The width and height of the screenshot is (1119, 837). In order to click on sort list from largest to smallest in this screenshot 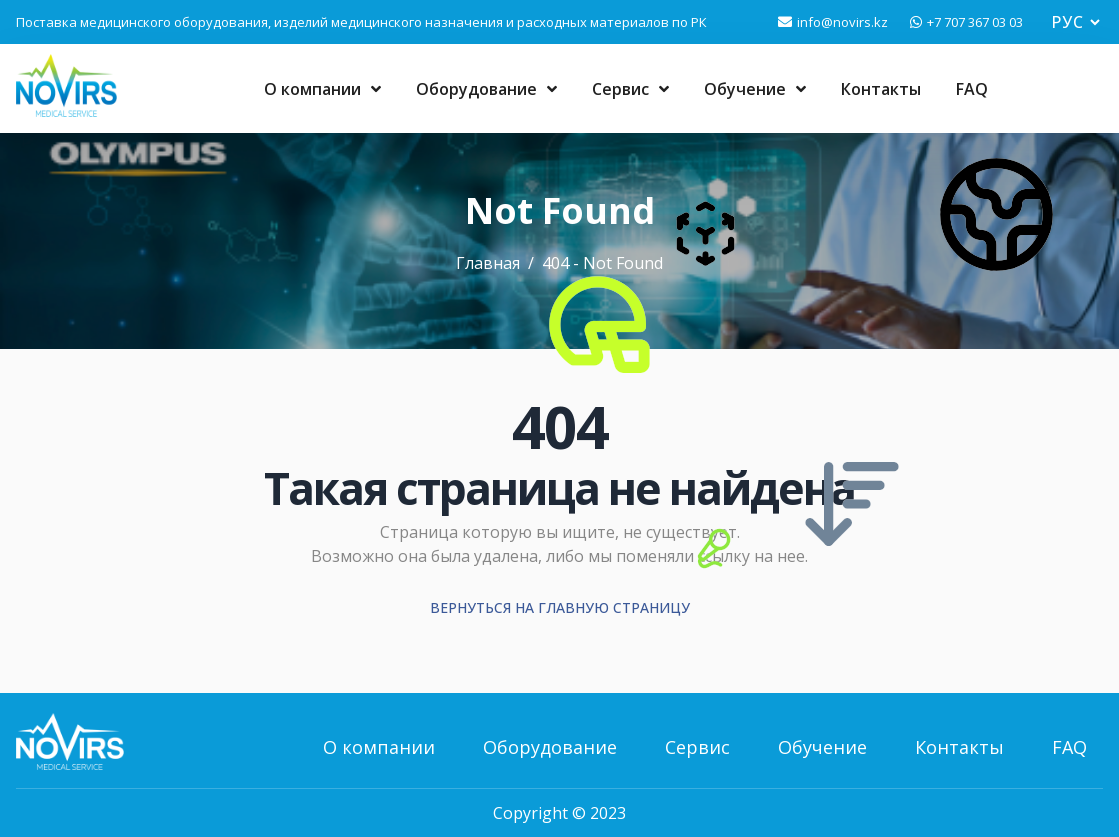, I will do `click(852, 504)`.